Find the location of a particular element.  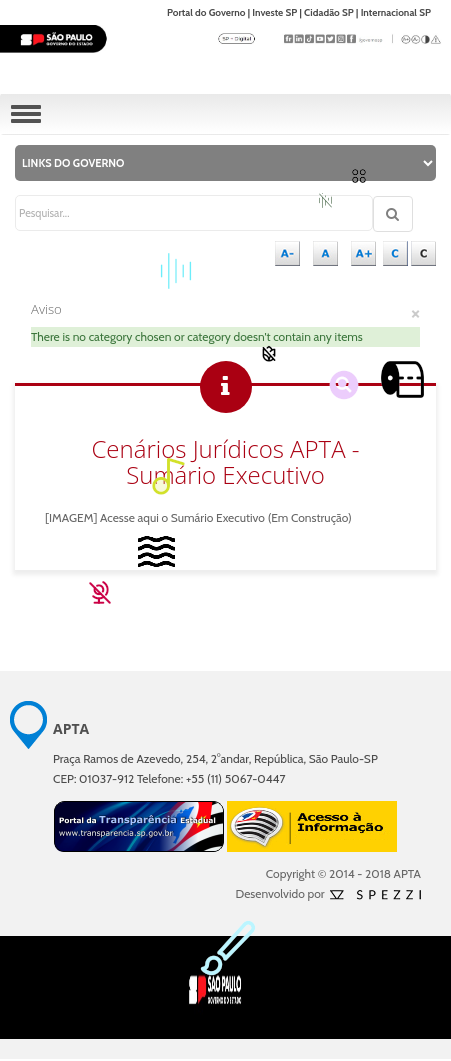

open app grid or menu is located at coordinates (359, 176).